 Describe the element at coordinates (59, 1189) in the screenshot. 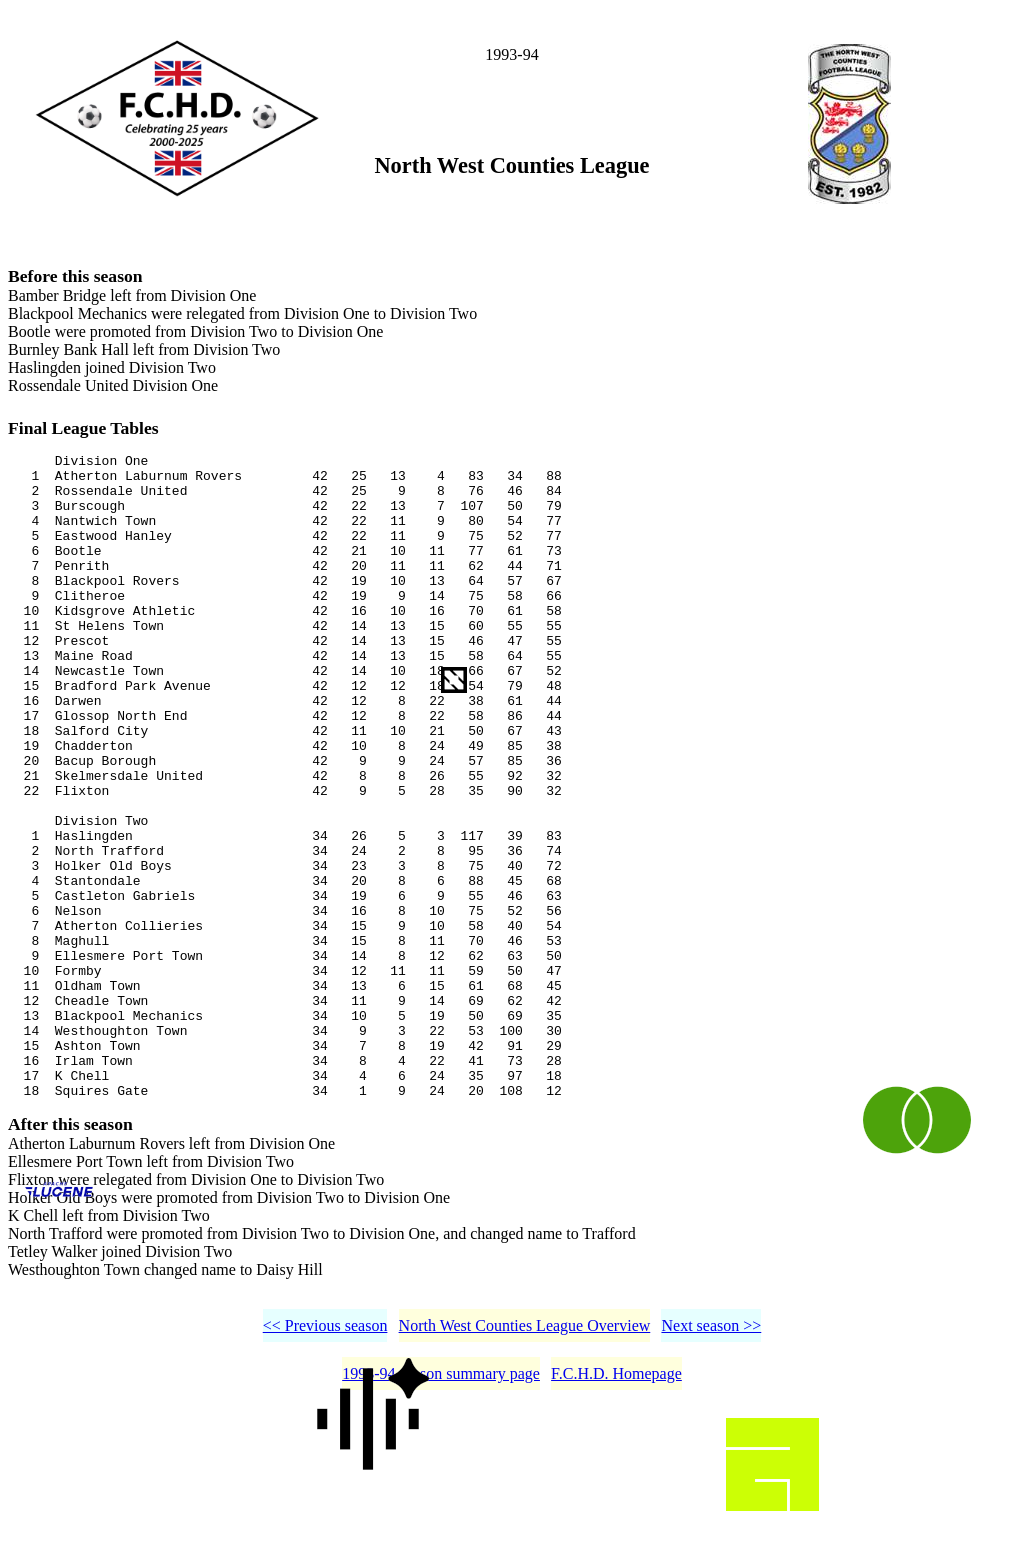

I see `apache lucene search library logo` at that location.